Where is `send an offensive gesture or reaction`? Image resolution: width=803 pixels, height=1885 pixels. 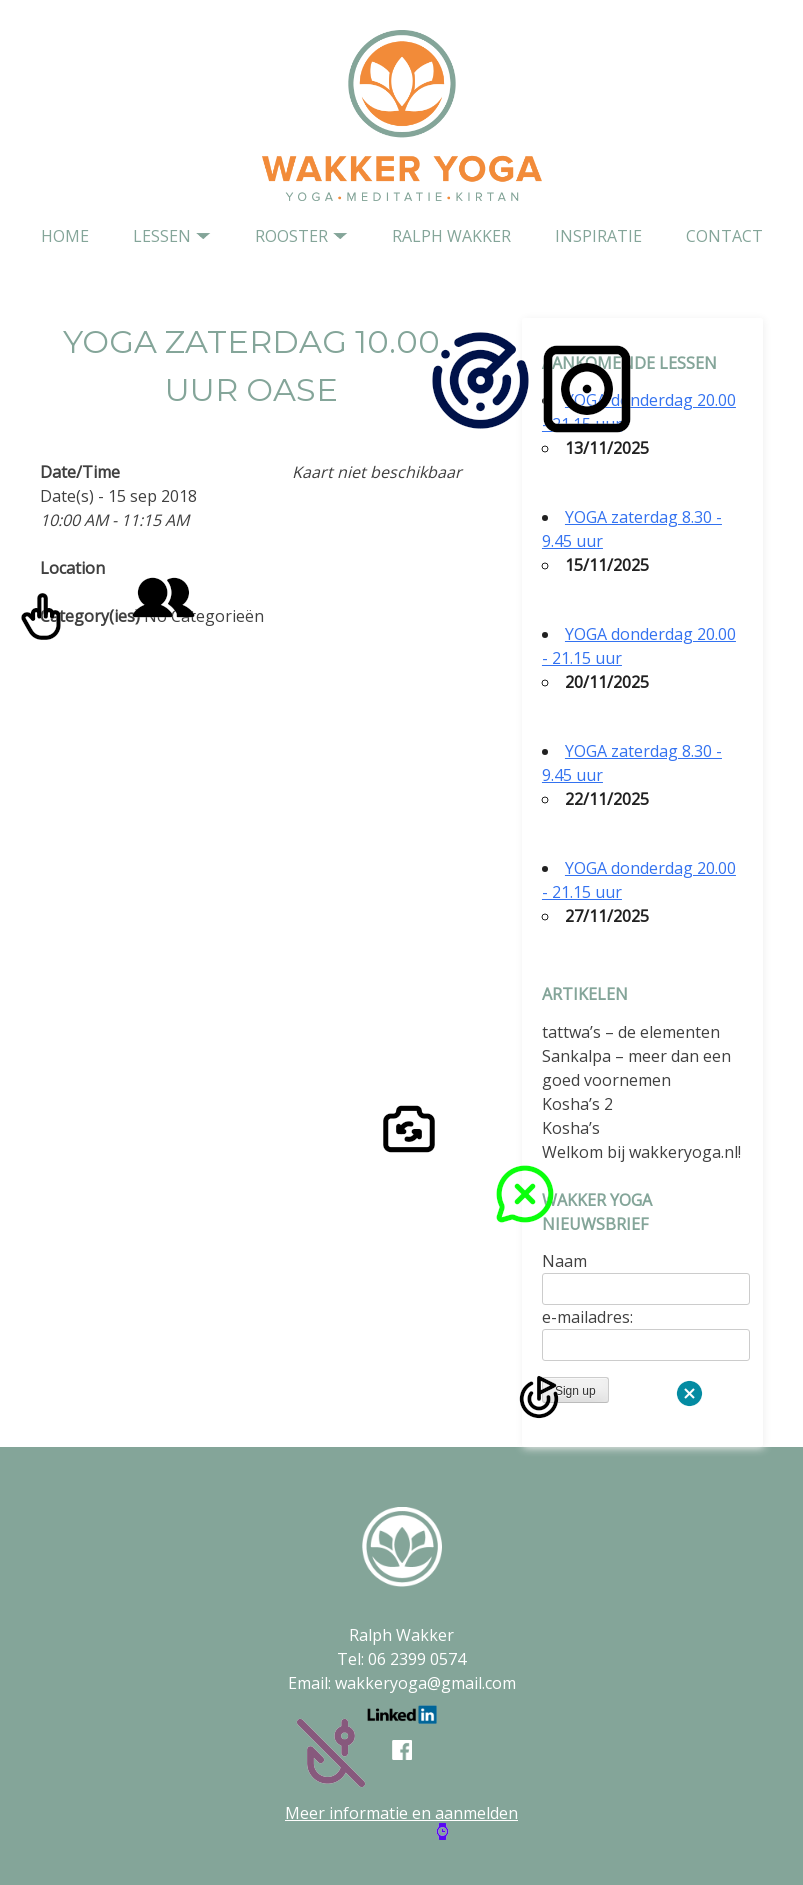 send an offensive gesture or reaction is located at coordinates (41, 616).